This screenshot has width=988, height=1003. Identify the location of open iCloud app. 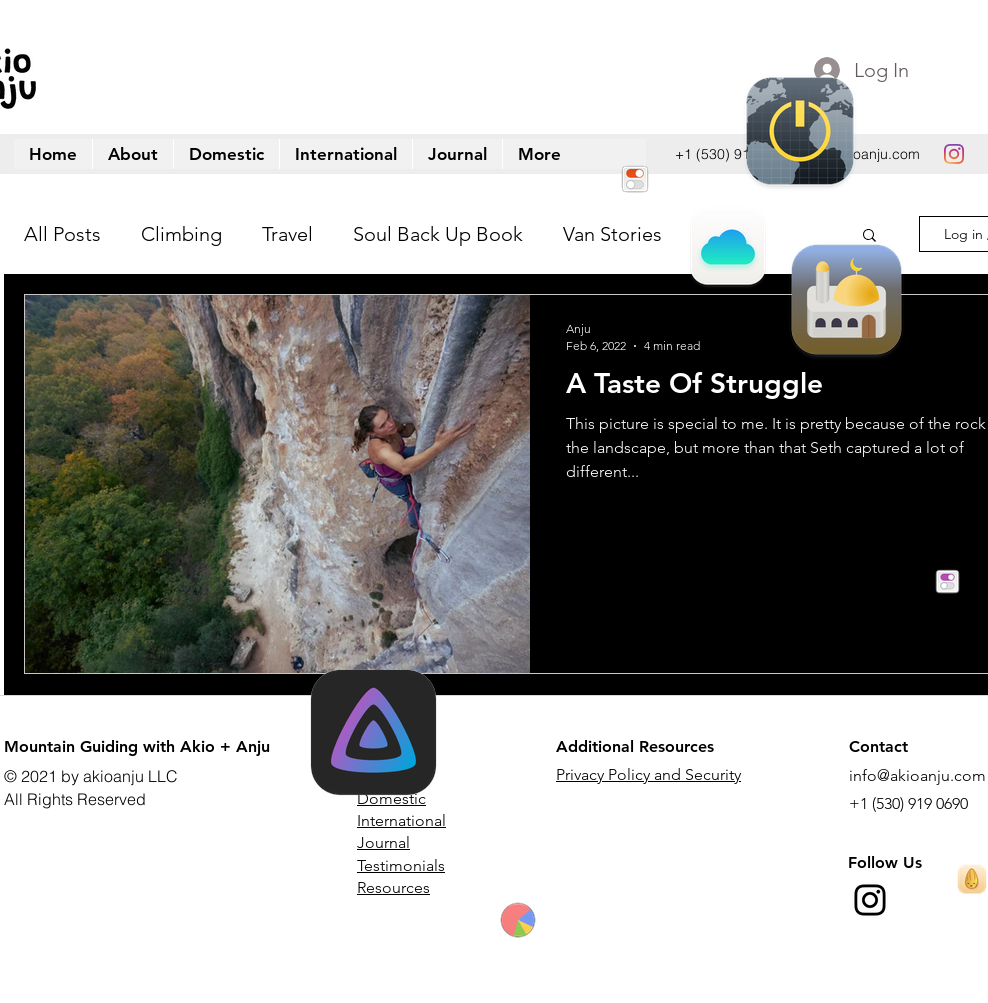
(728, 247).